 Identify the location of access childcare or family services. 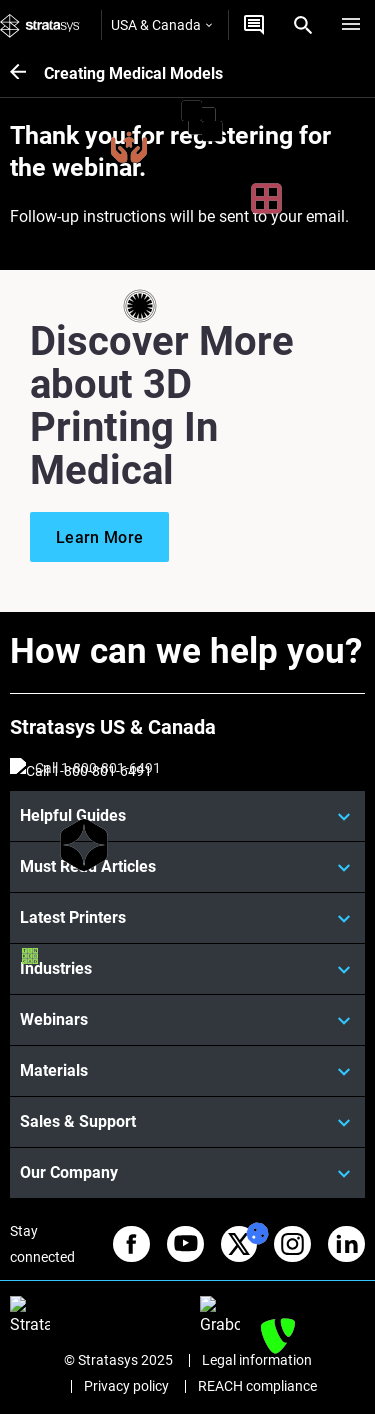
(129, 148).